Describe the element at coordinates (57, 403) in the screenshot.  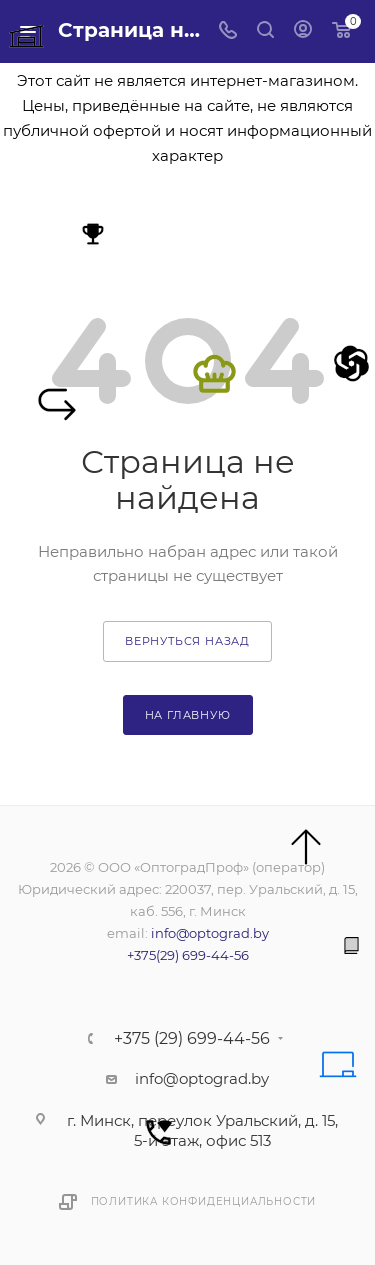
I see `redo last action` at that location.